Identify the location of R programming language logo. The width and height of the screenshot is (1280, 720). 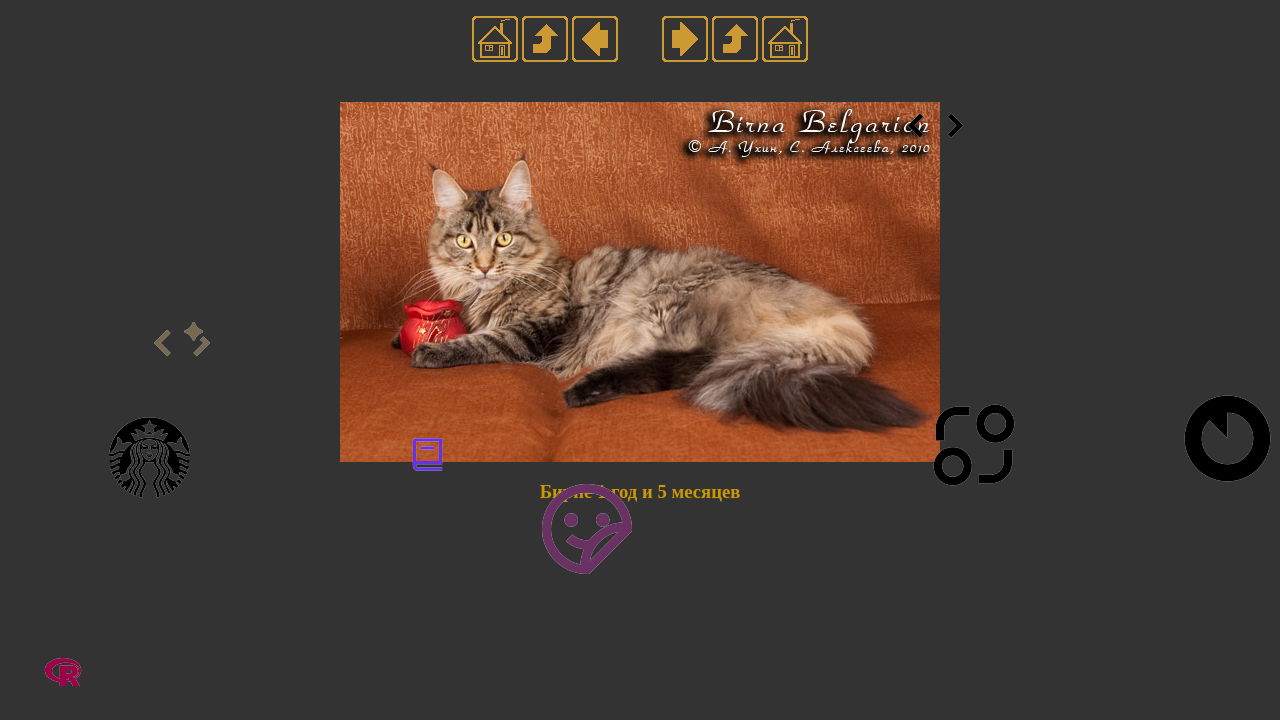
(63, 672).